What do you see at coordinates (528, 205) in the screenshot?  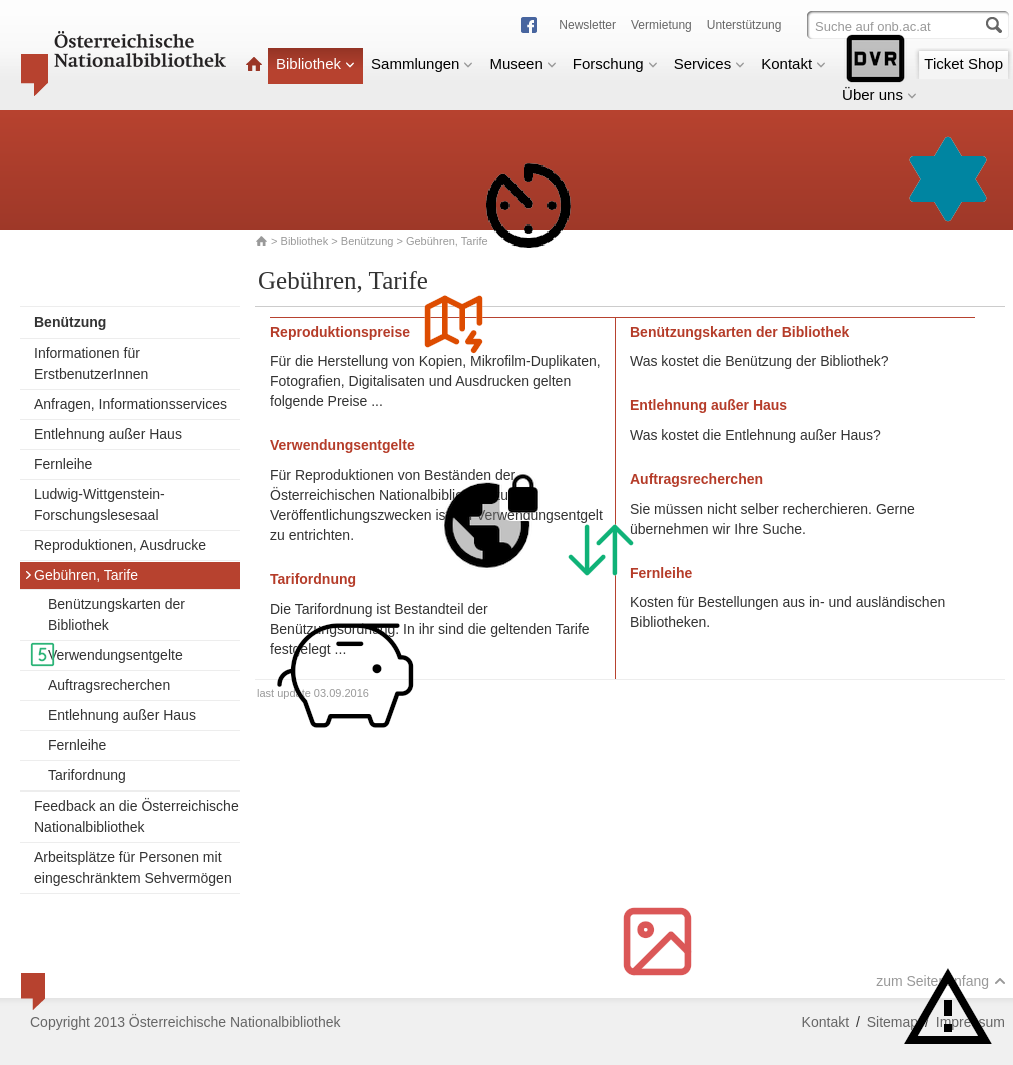 I see `set or view a countdown timer` at bounding box center [528, 205].